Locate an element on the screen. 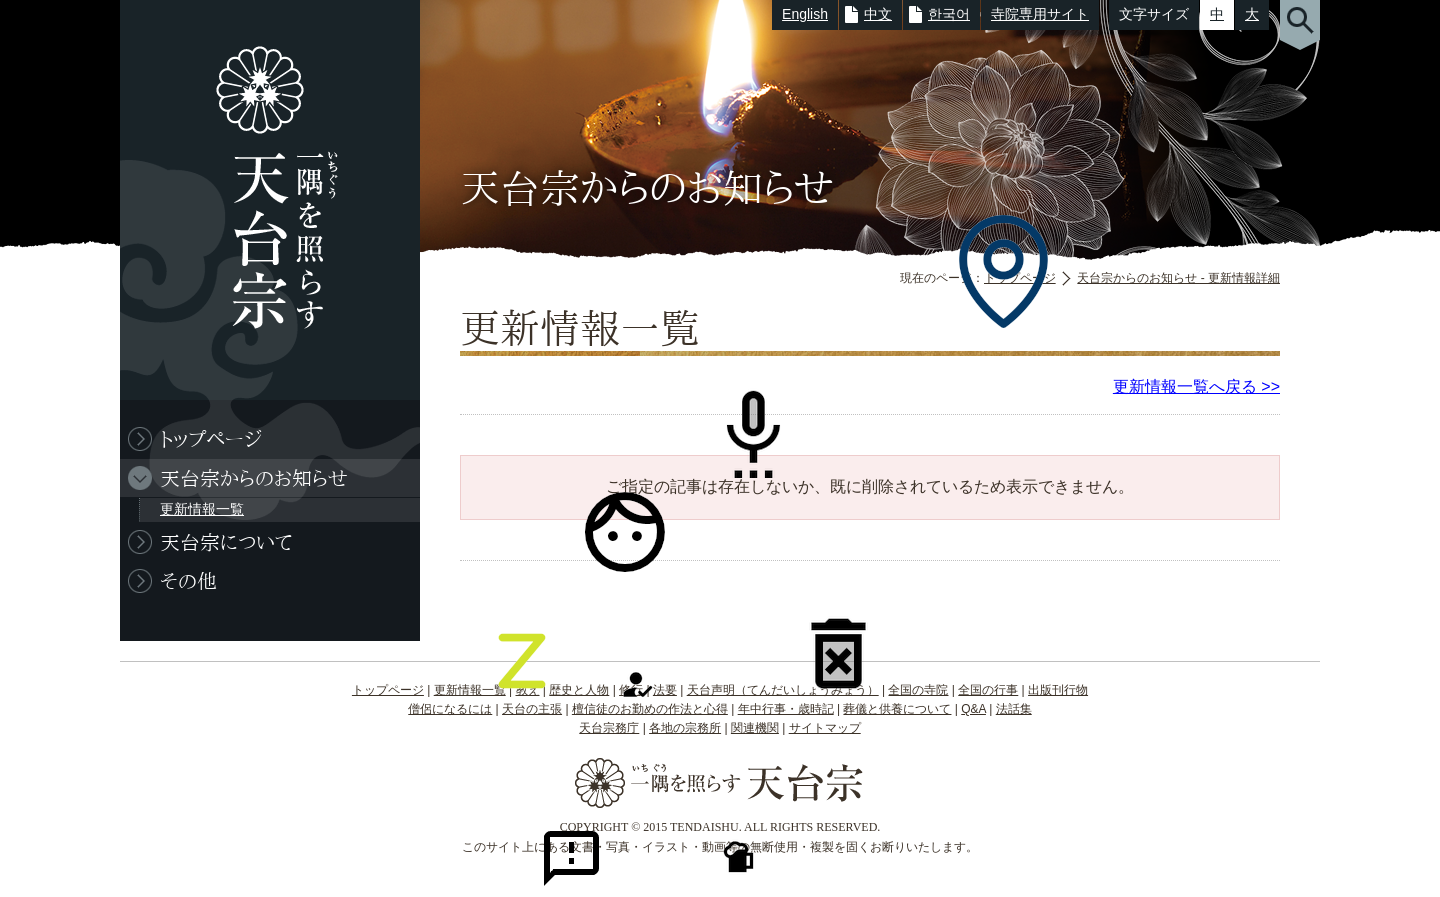 The width and height of the screenshot is (1440, 897). find nearby sports bars or pubs is located at coordinates (738, 857).